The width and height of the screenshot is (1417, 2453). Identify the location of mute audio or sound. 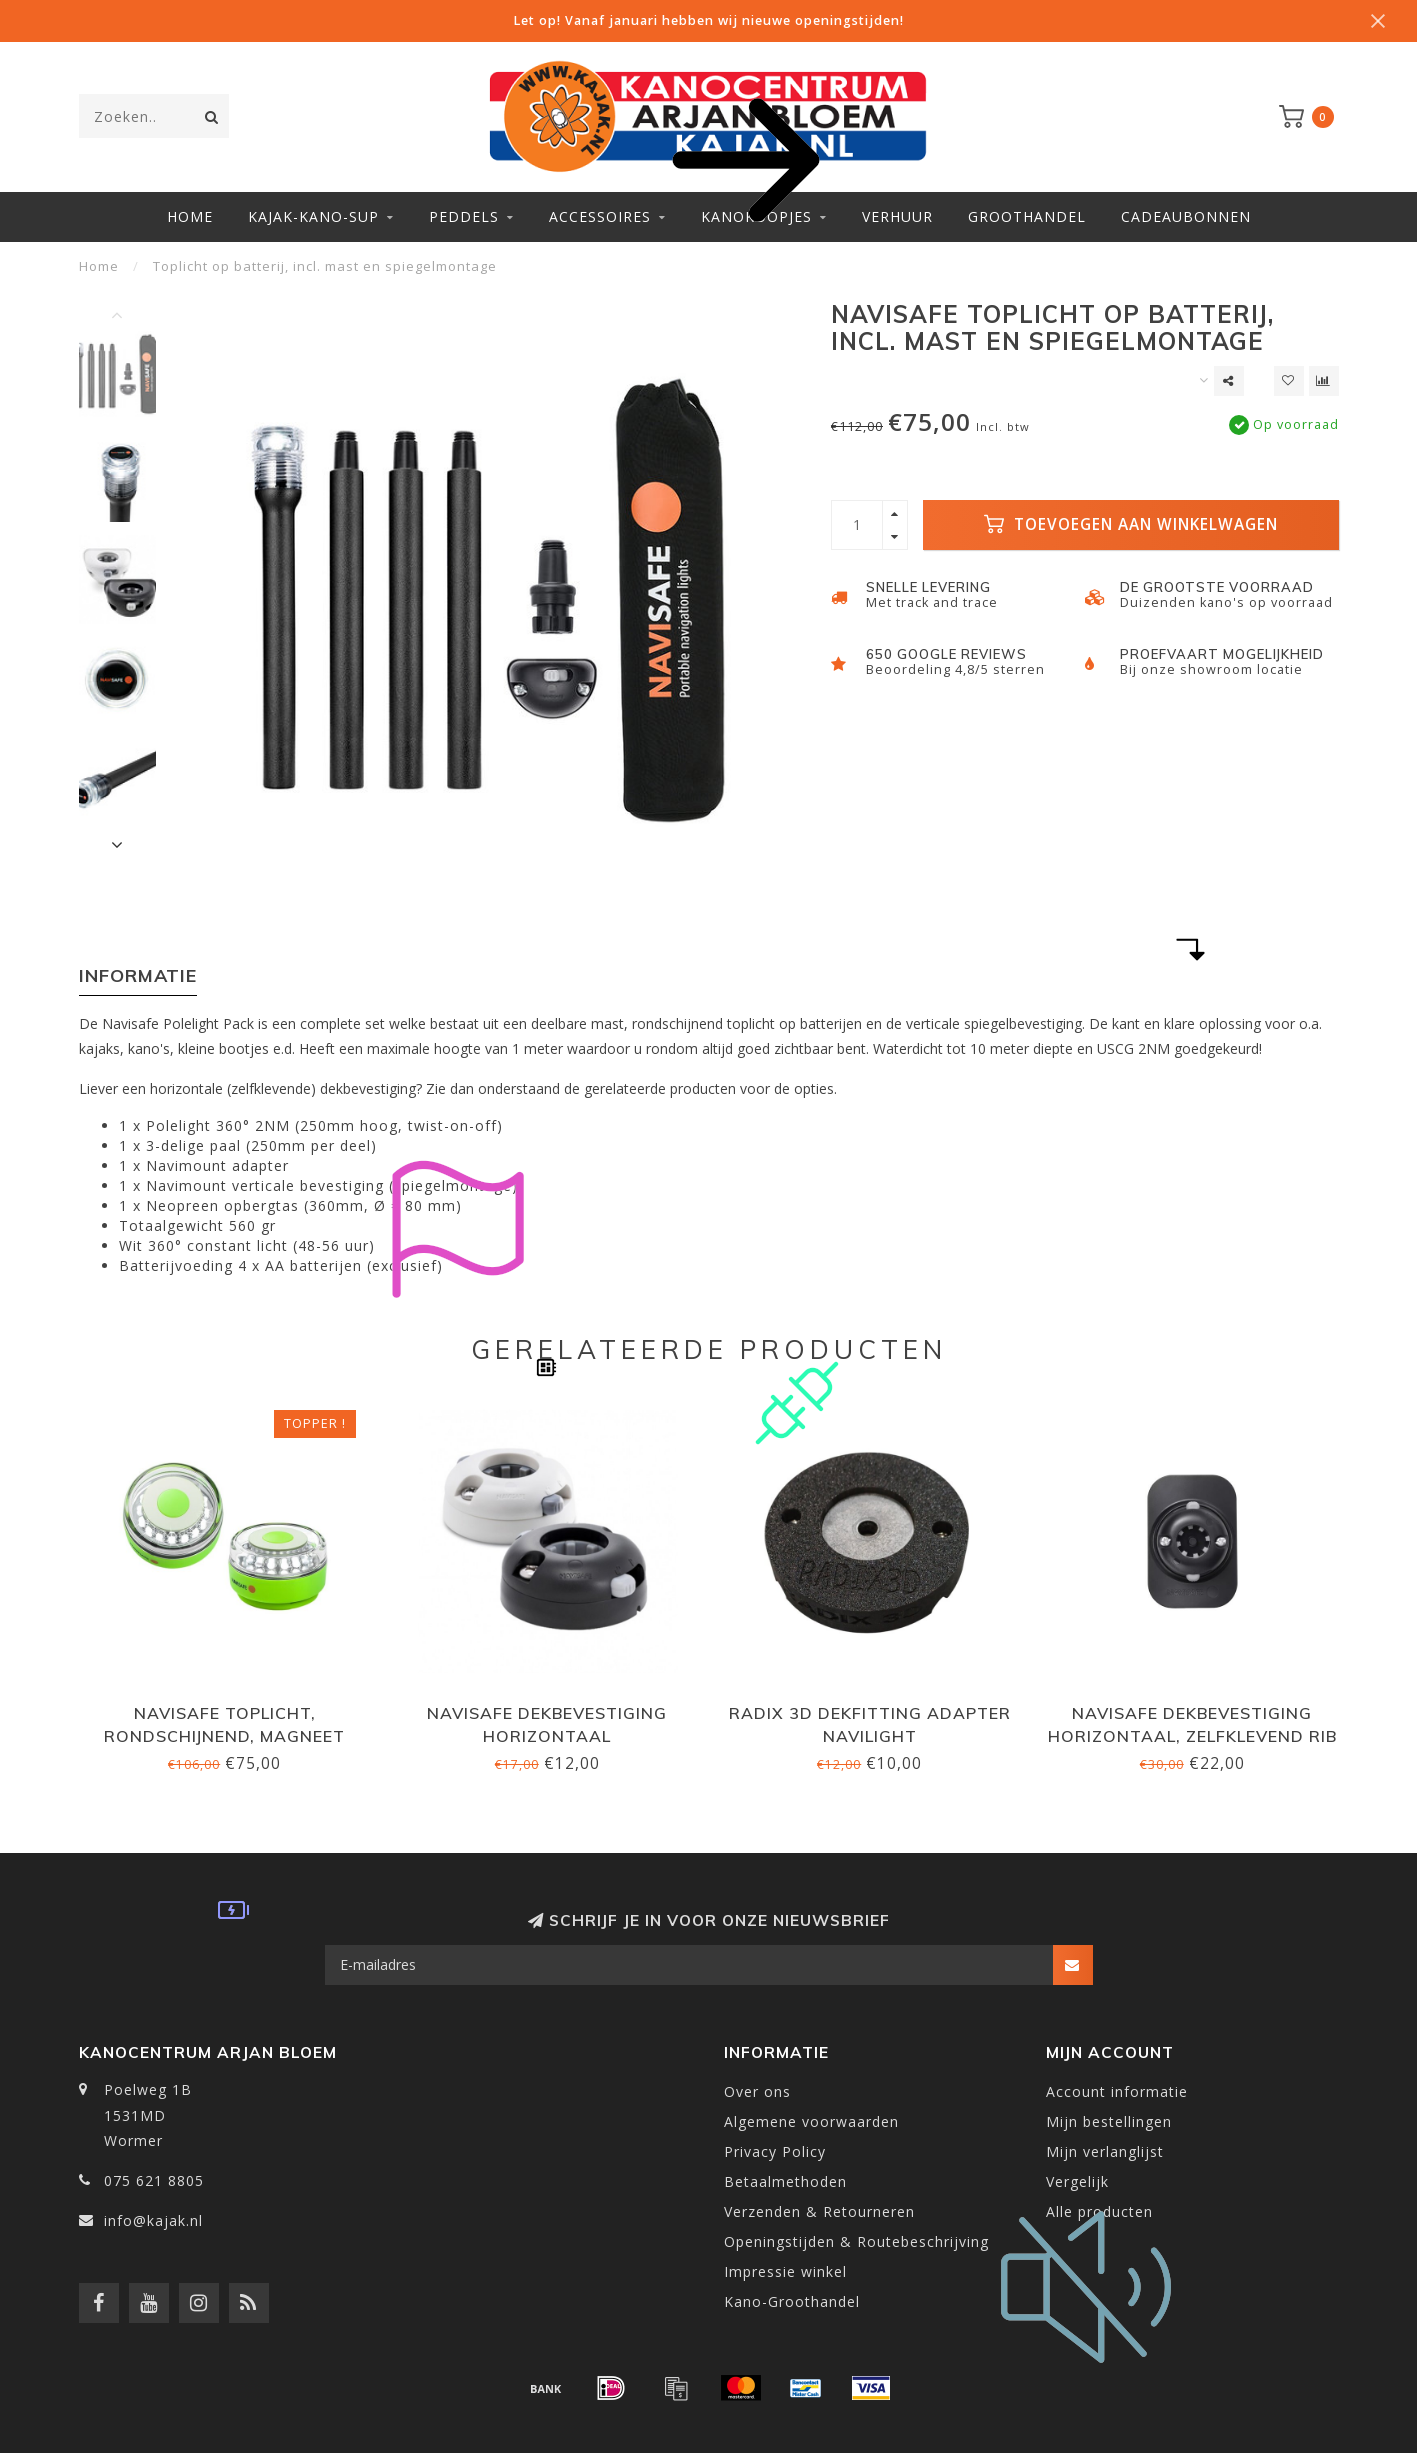
(1083, 2287).